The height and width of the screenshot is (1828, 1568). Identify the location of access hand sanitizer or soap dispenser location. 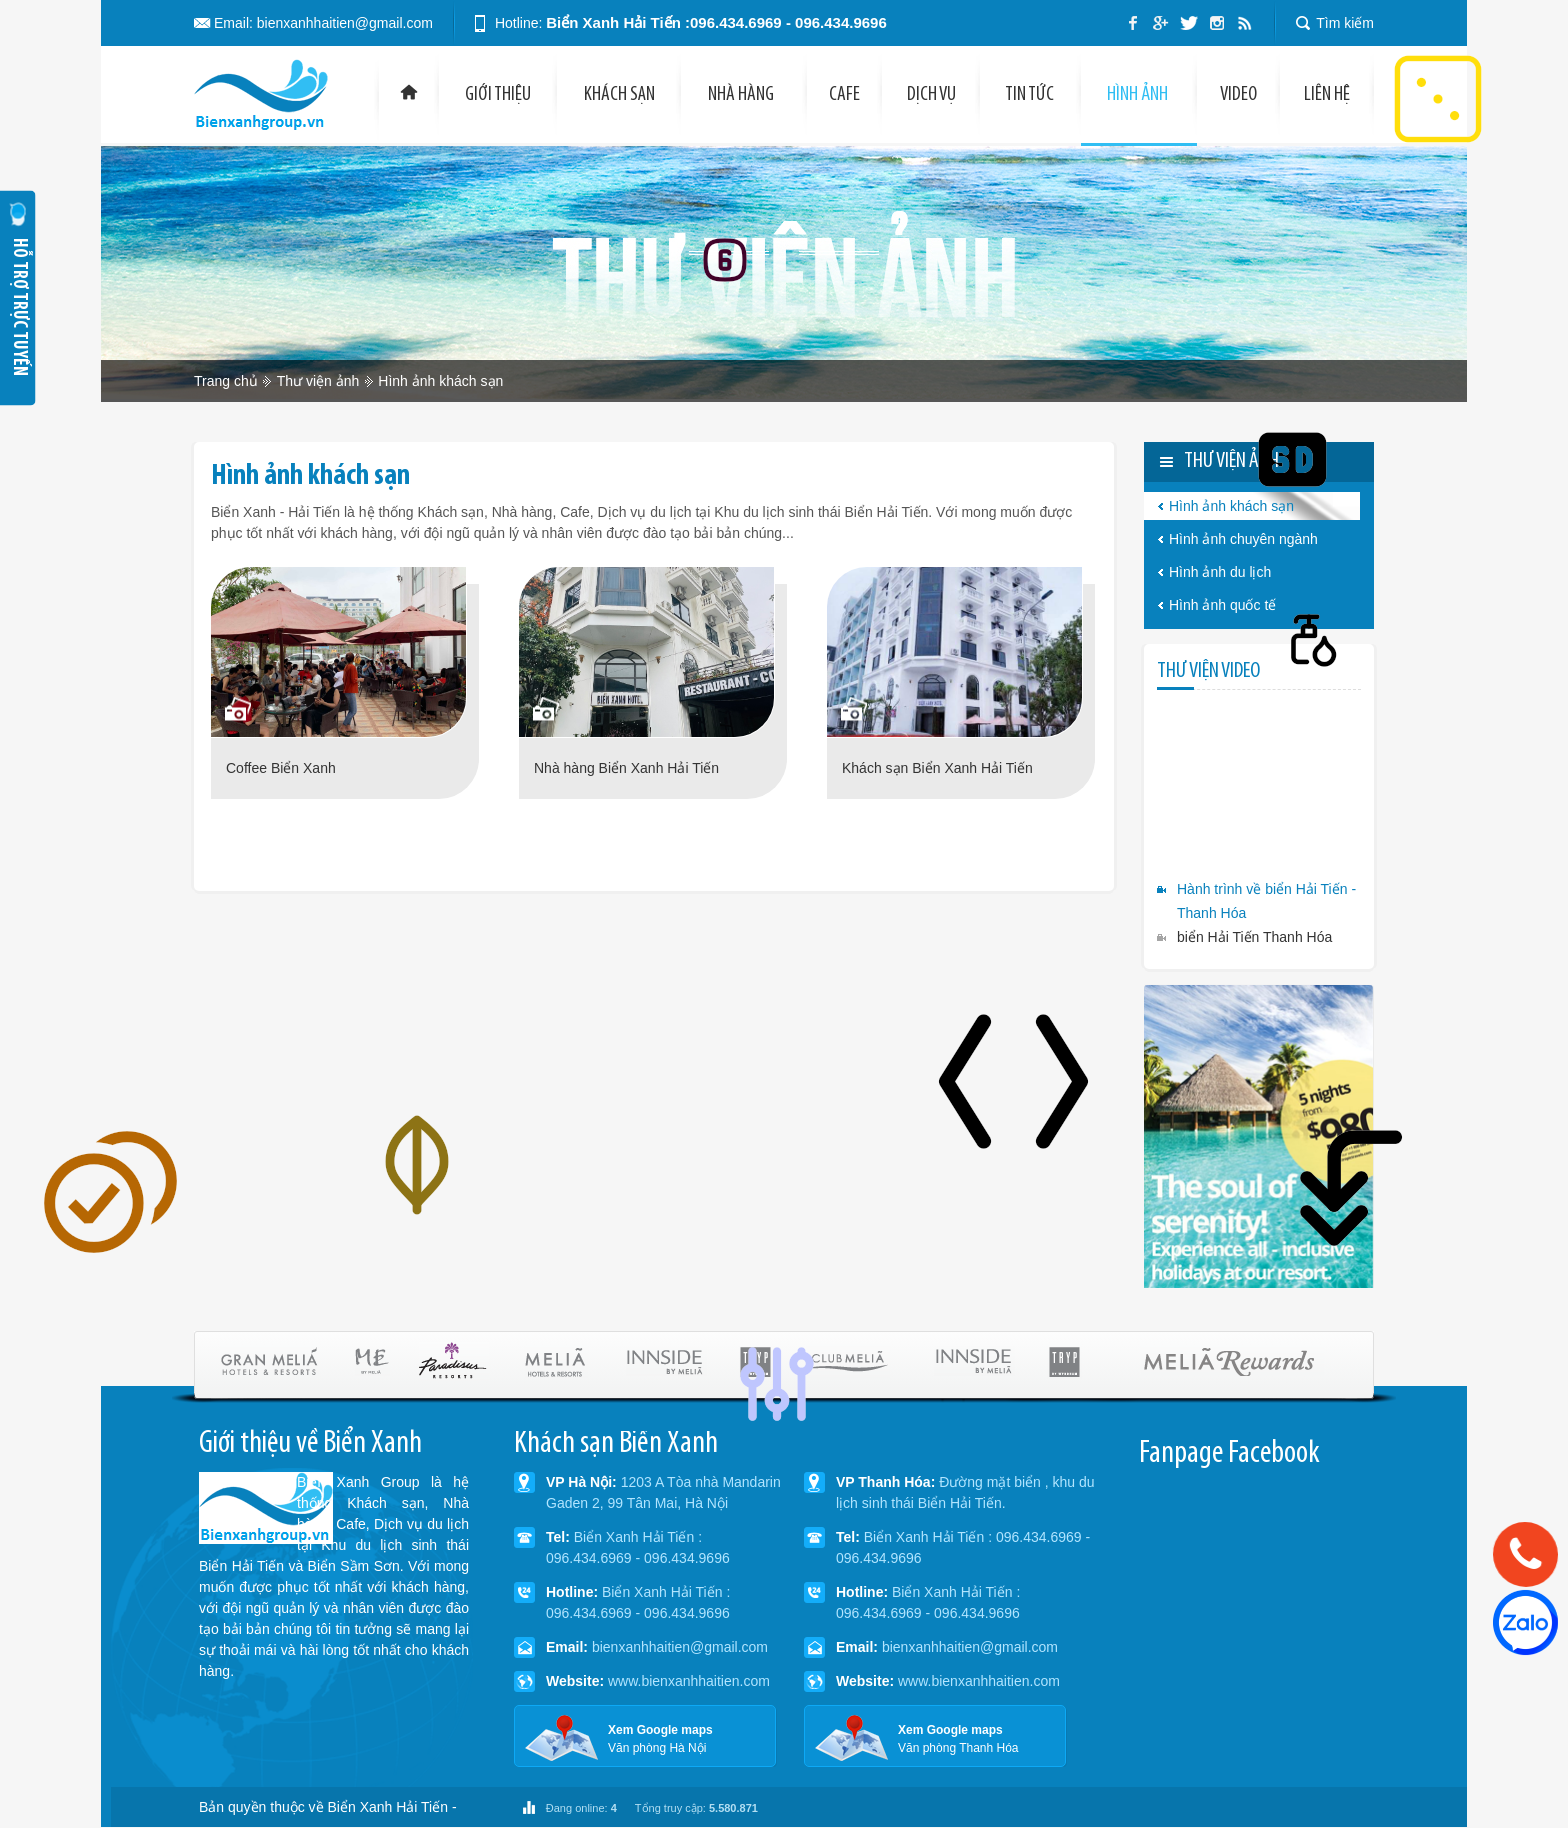
(1312, 640).